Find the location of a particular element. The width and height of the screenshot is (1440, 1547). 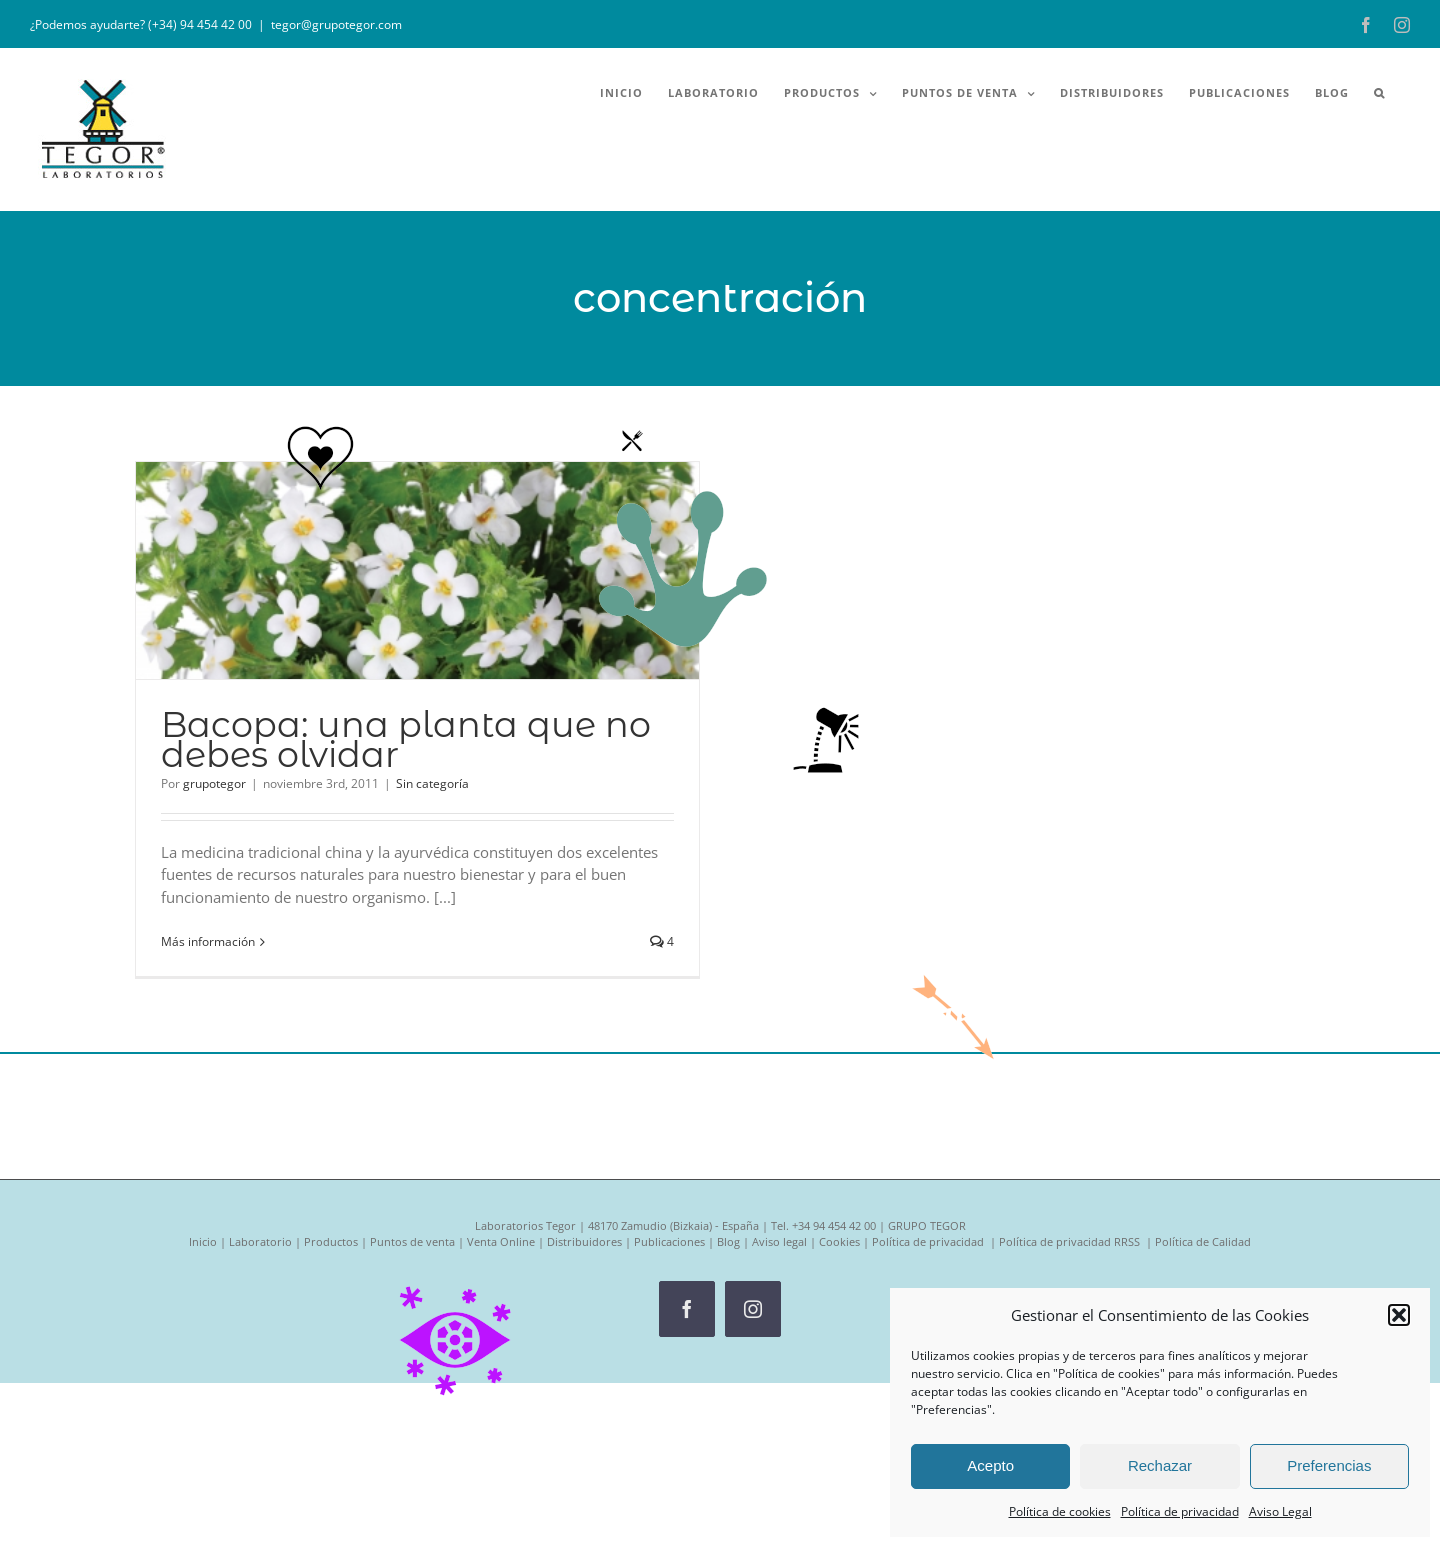

amphibian or frog-related game element is located at coordinates (683, 569).